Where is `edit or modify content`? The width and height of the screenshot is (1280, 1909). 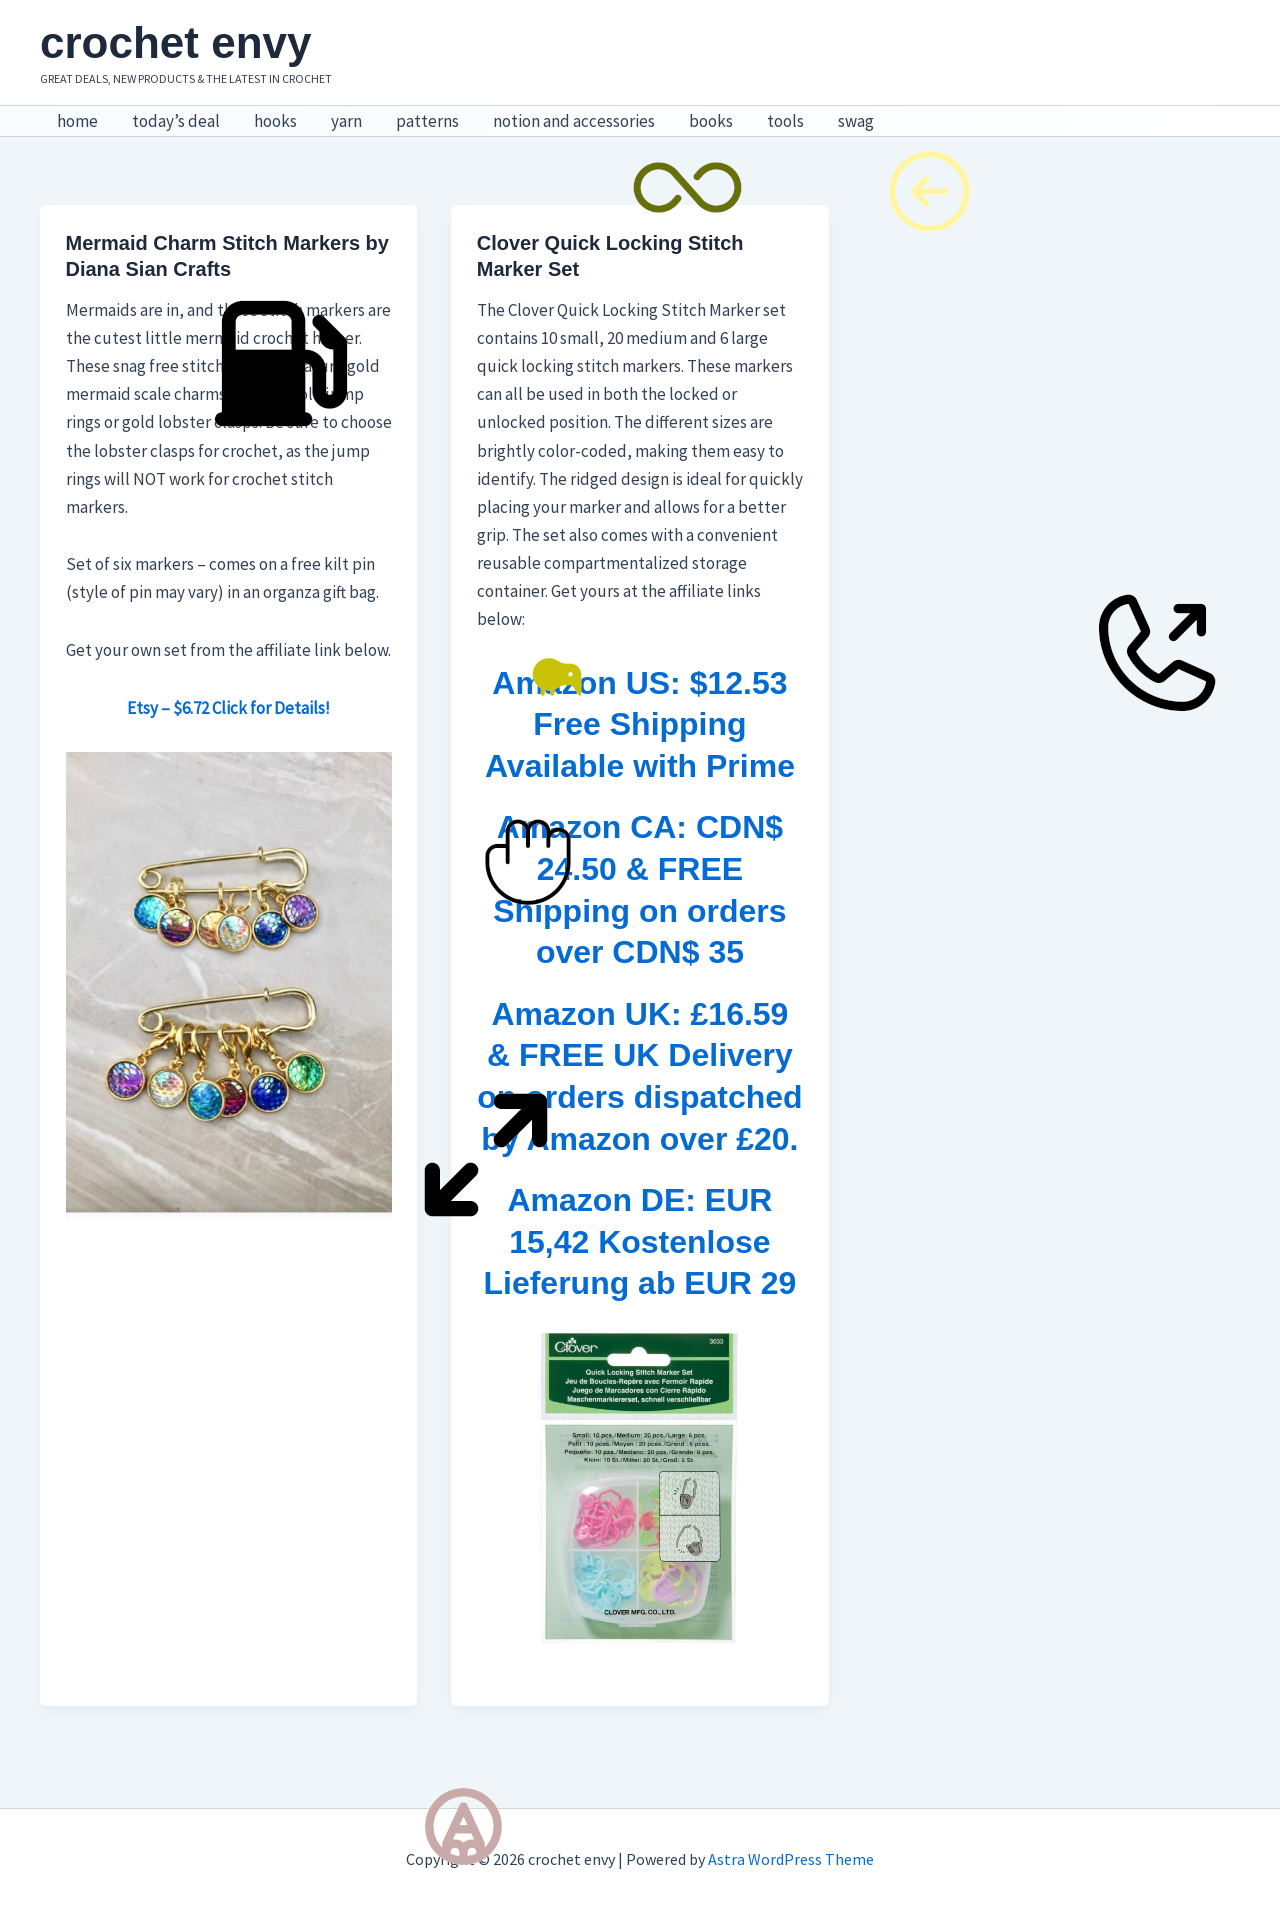 edit or modify content is located at coordinates (463, 1826).